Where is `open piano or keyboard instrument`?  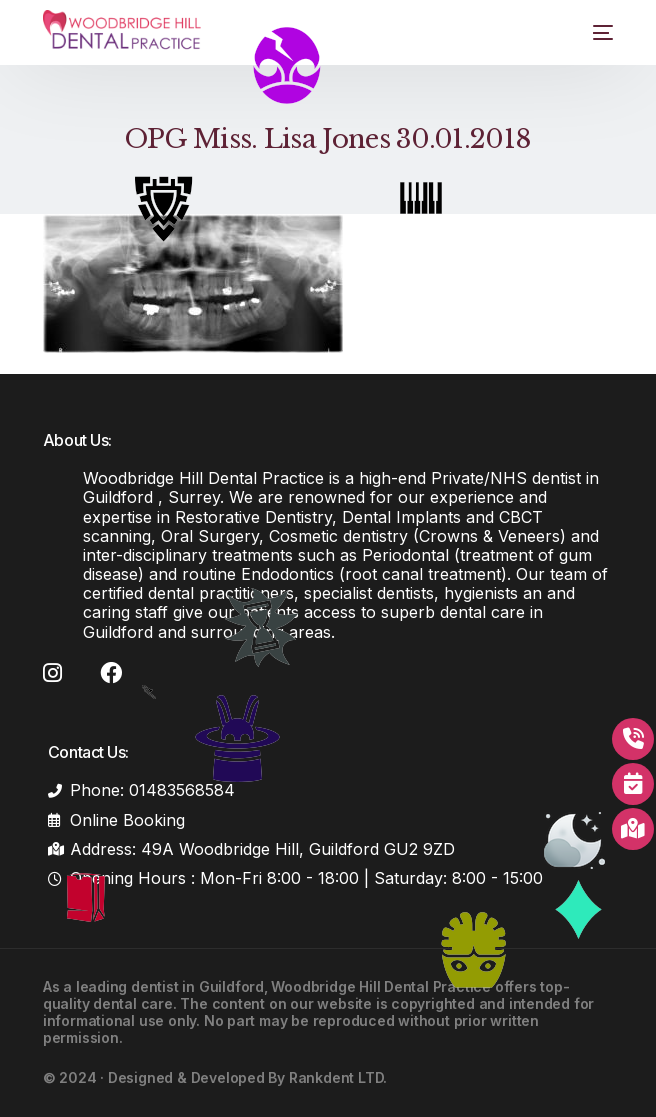 open piano or keyboard instrument is located at coordinates (421, 198).